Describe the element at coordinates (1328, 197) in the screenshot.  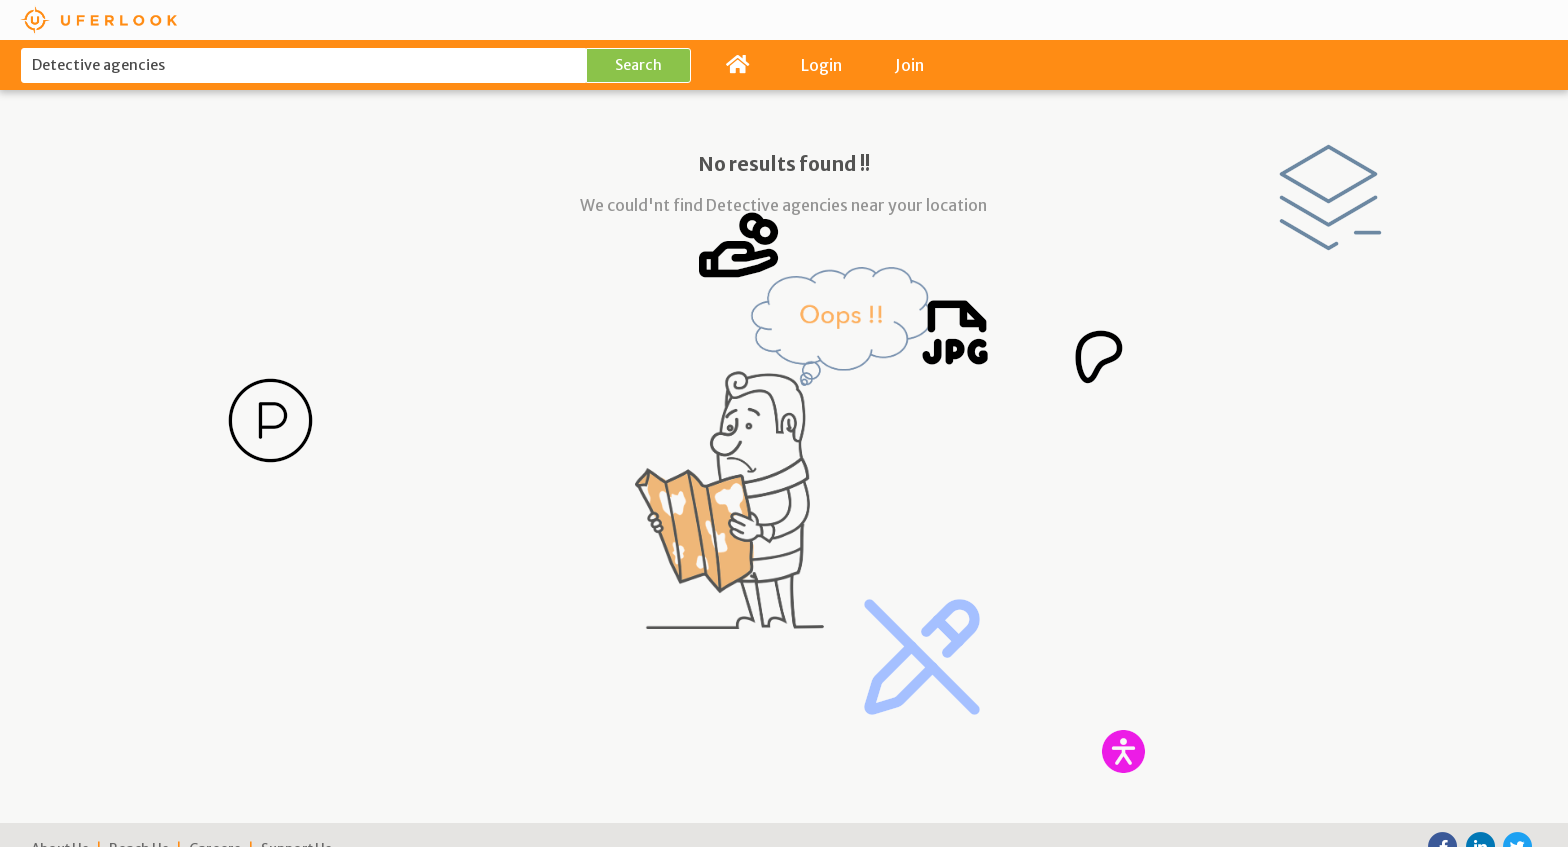
I see `remove a layer from the stack` at that location.